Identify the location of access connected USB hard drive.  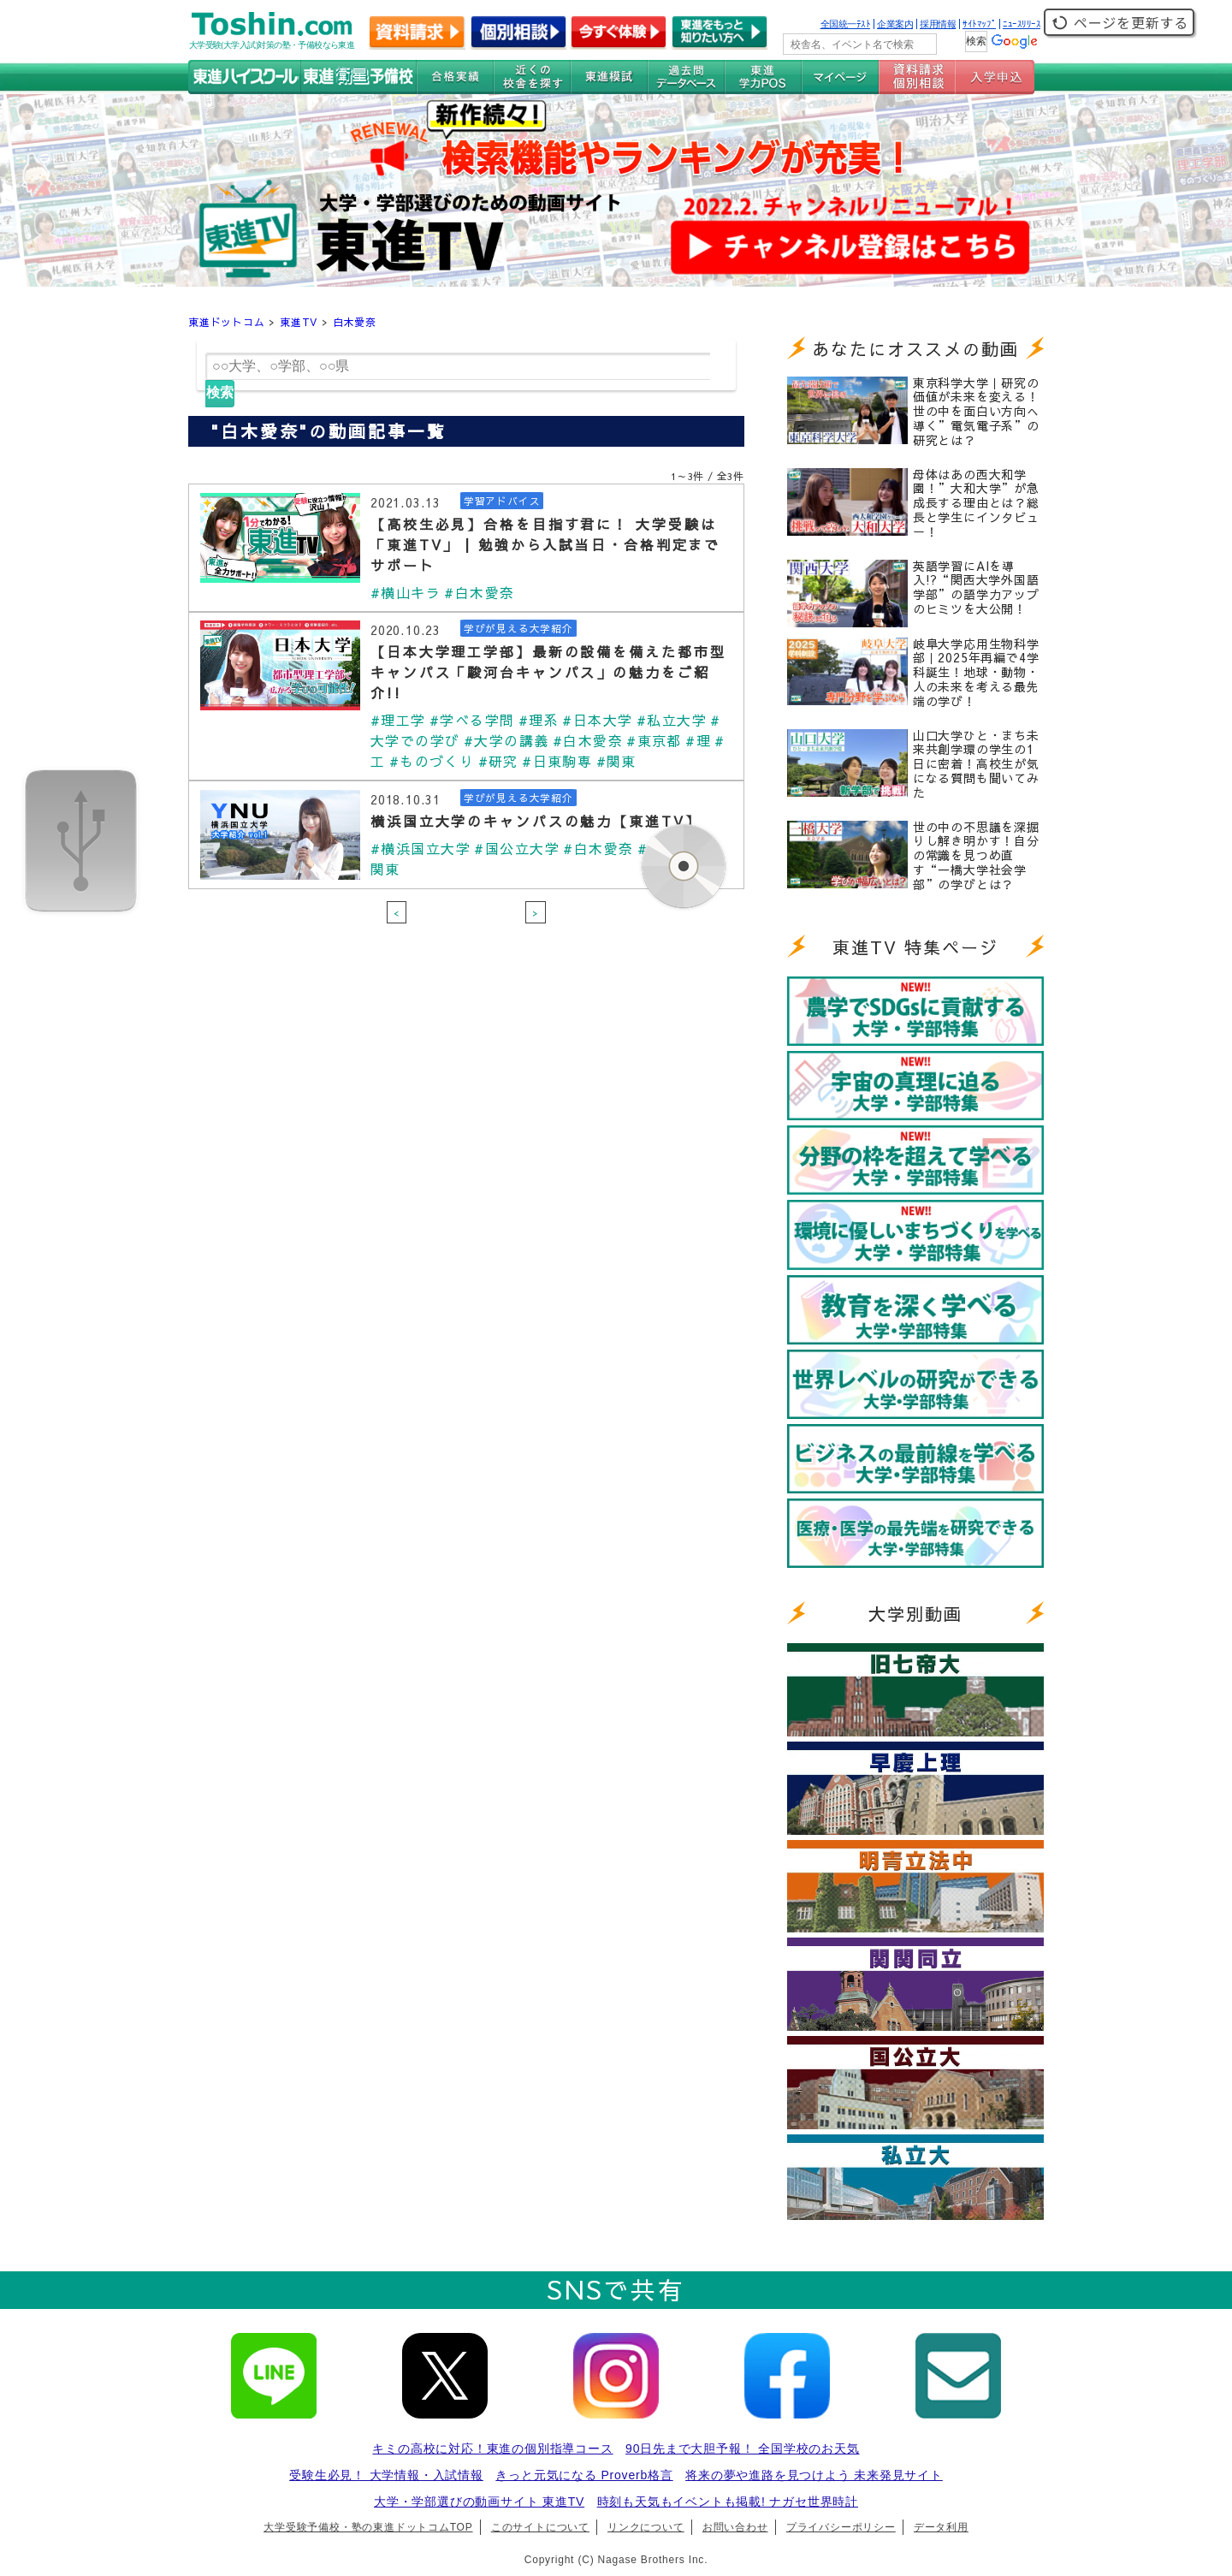
(80, 840).